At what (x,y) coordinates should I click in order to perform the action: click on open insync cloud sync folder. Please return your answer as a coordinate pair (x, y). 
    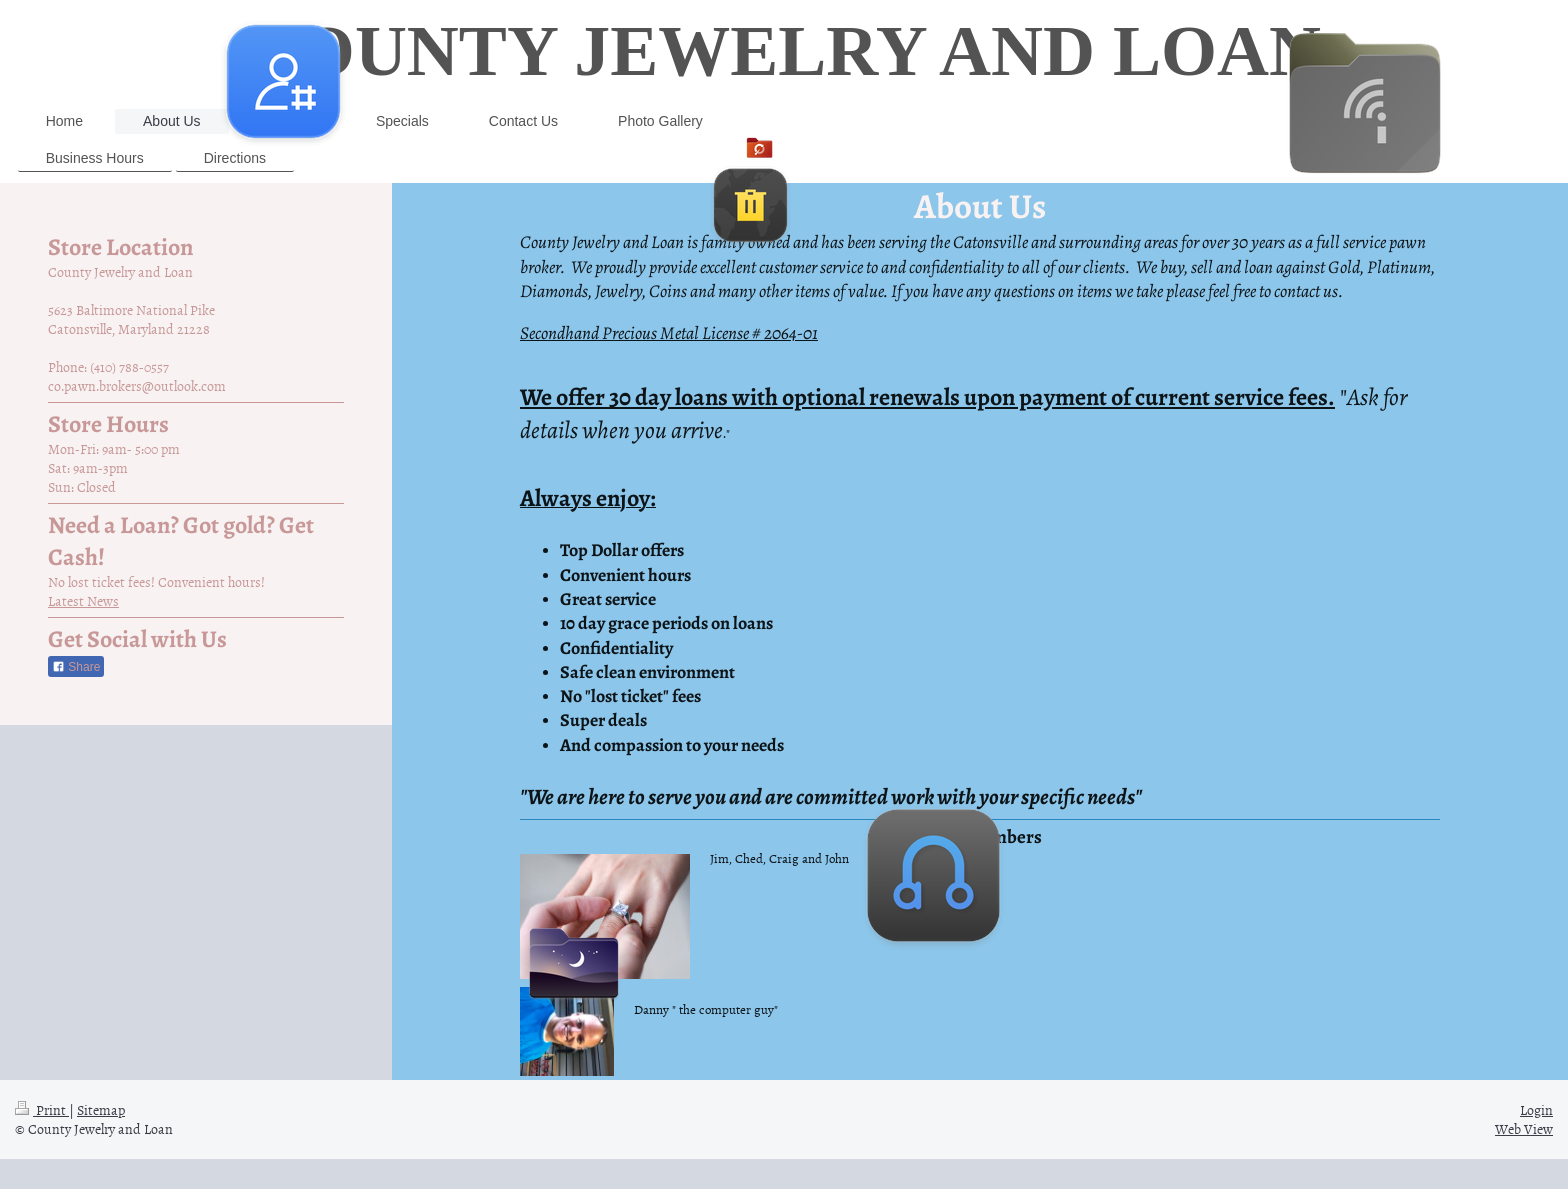
    Looking at the image, I should click on (1365, 103).